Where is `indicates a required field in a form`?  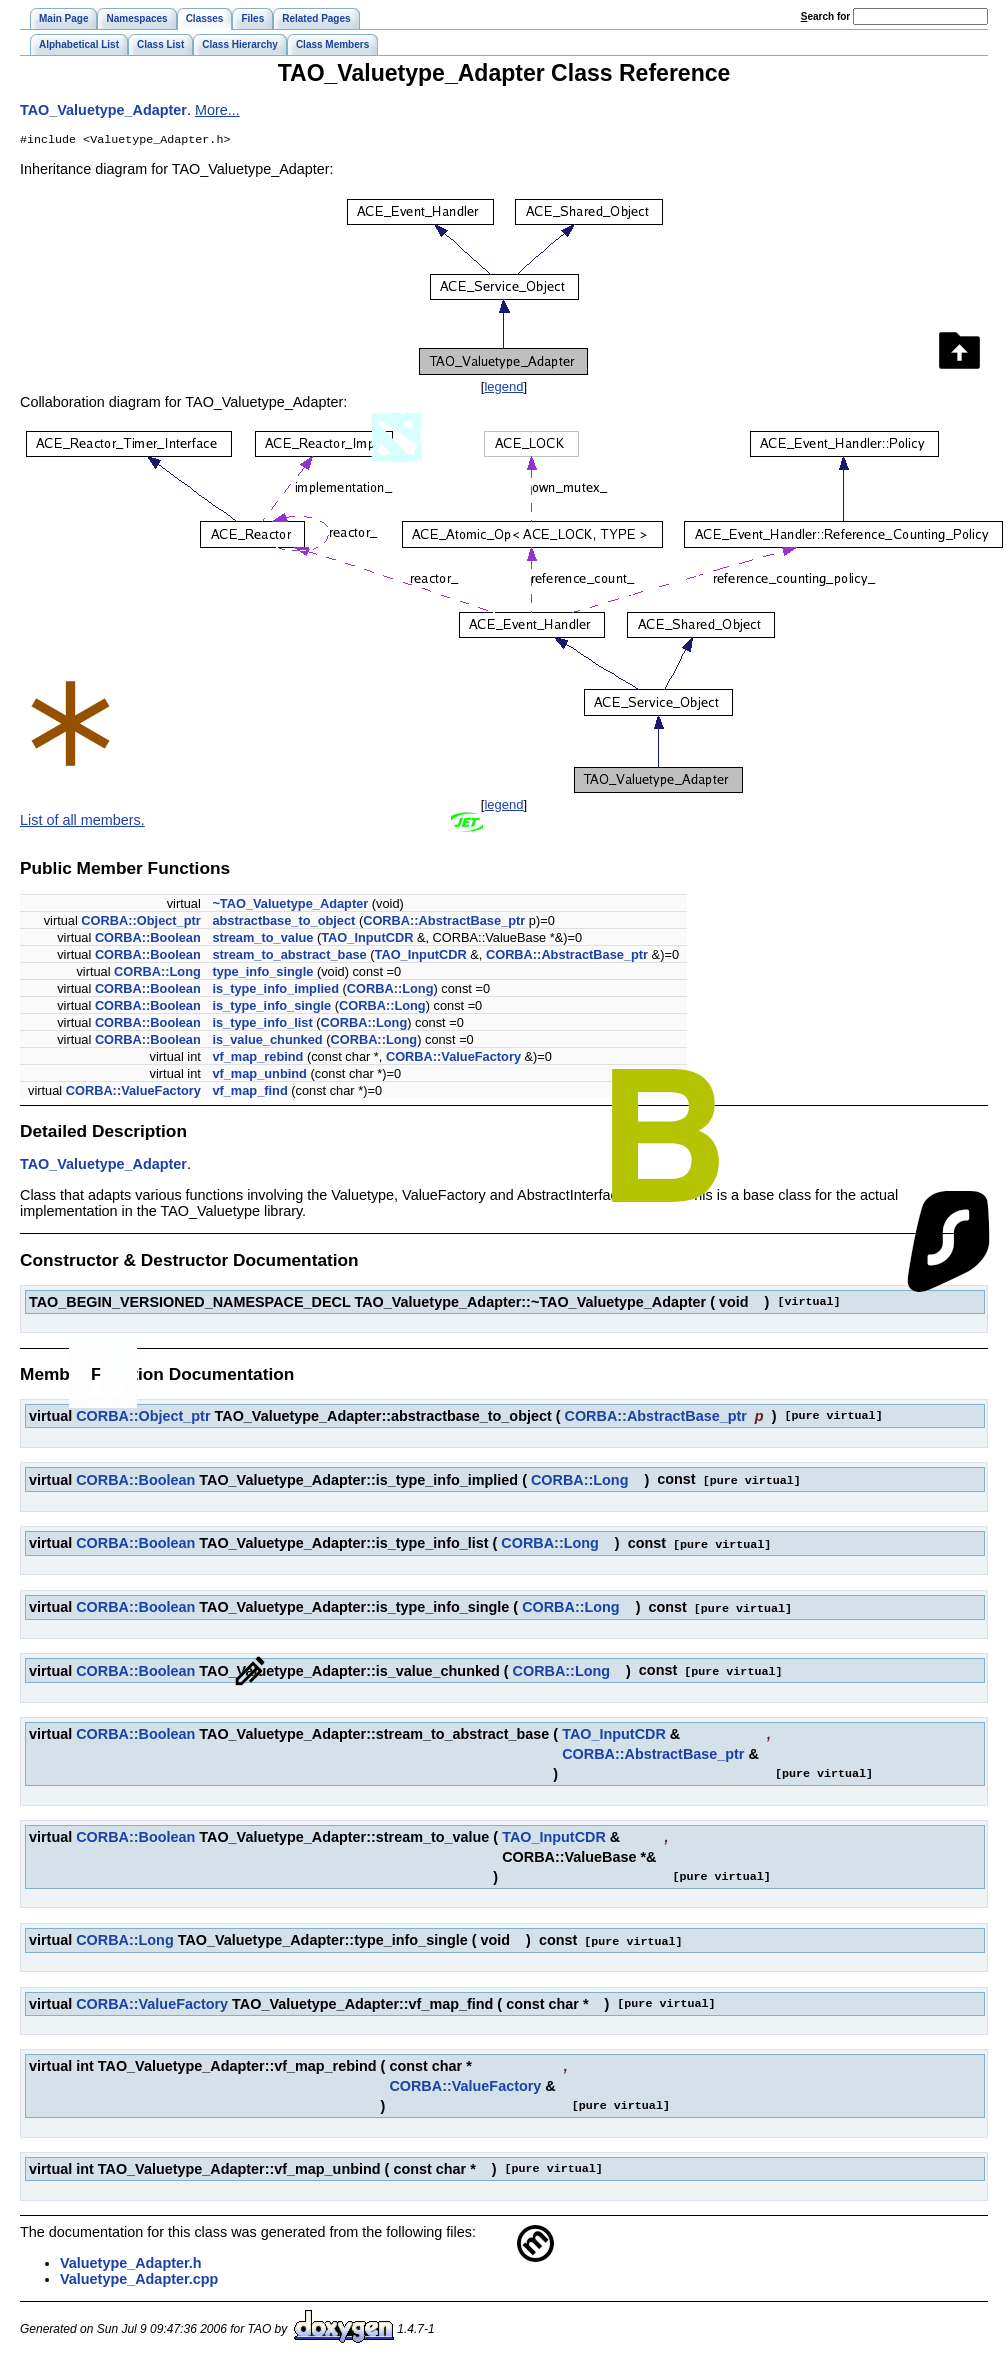 indicates a required field in a form is located at coordinates (70, 723).